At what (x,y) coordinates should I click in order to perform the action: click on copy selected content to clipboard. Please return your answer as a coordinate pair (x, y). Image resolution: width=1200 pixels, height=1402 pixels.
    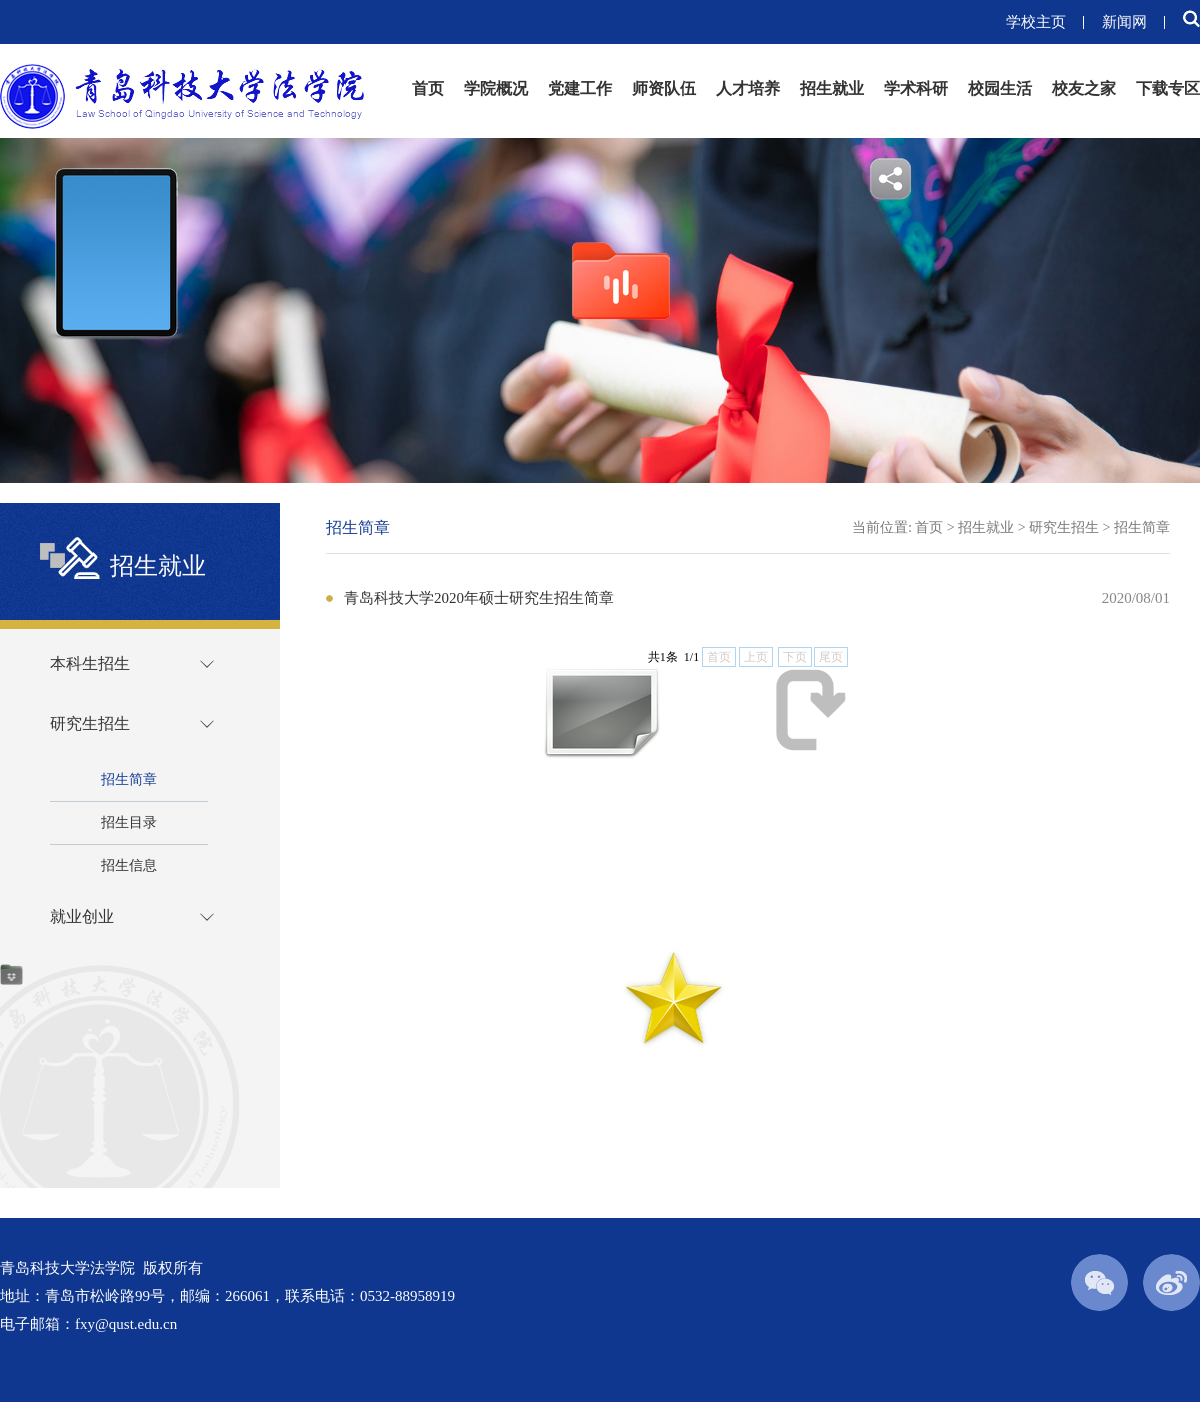
    Looking at the image, I should click on (52, 555).